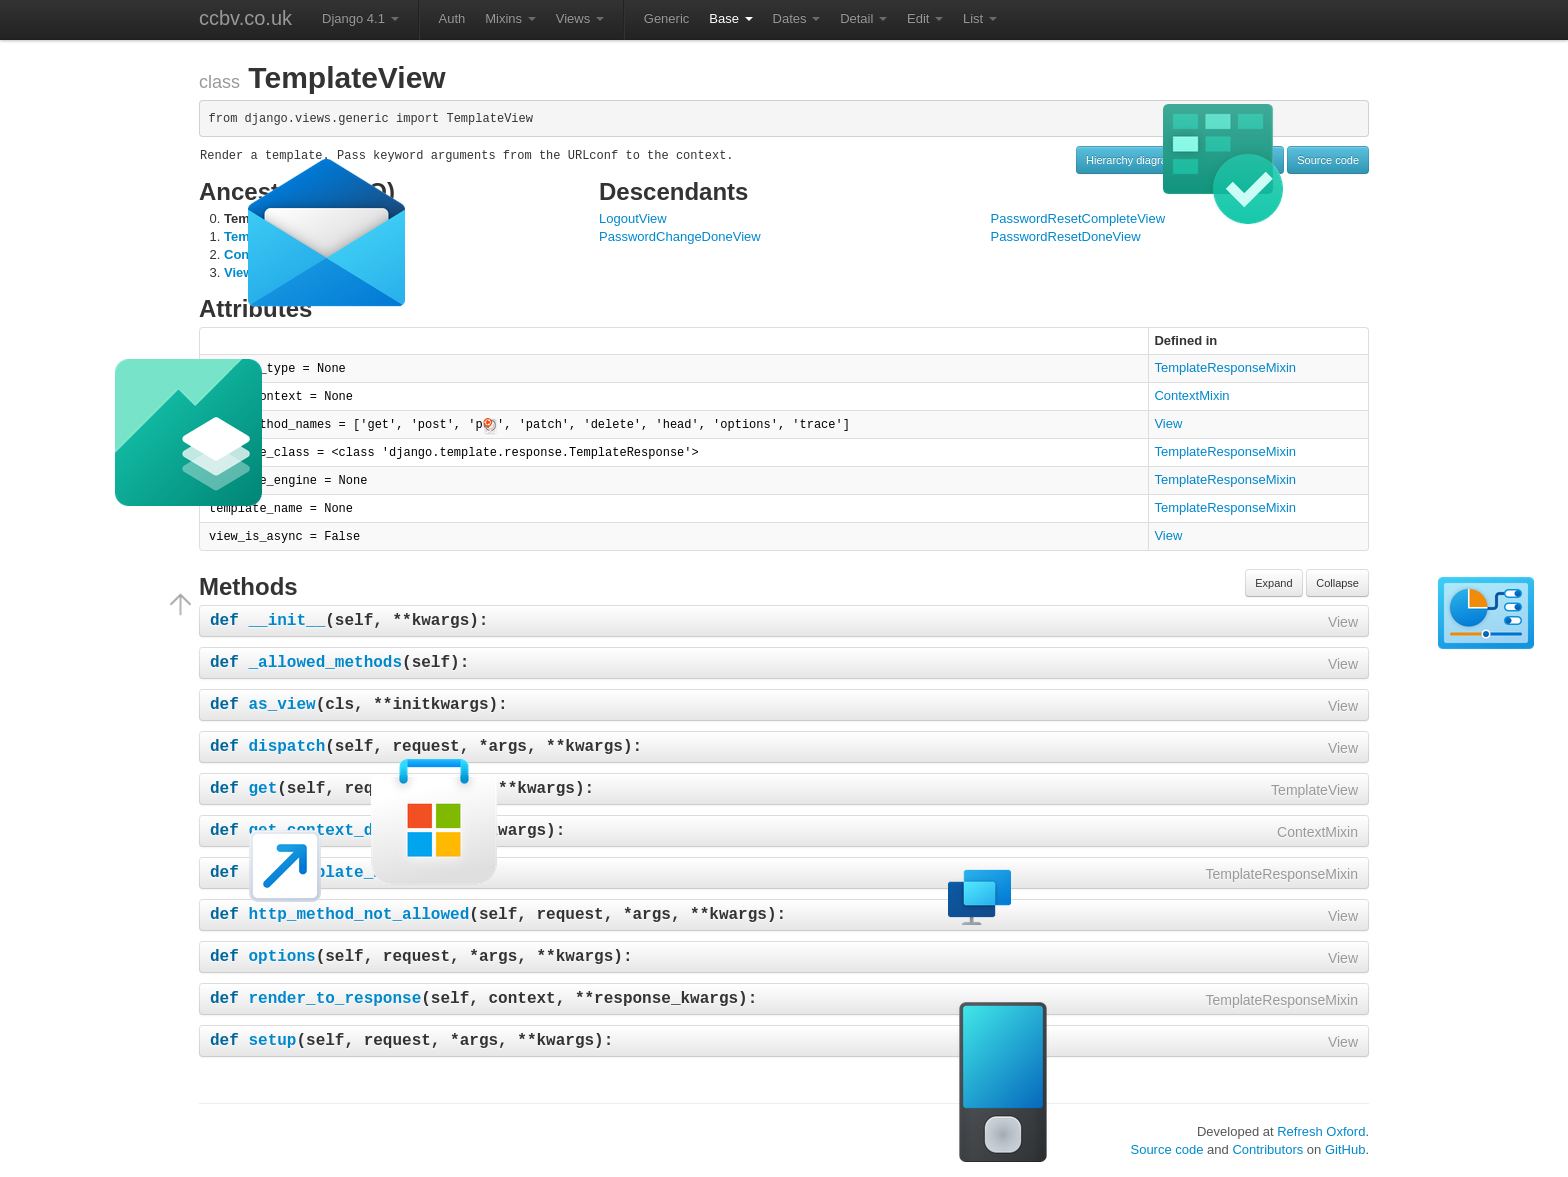 This screenshot has height=1177, width=1568. What do you see at coordinates (1486, 613) in the screenshot?
I see `open windows control panel settings` at bounding box center [1486, 613].